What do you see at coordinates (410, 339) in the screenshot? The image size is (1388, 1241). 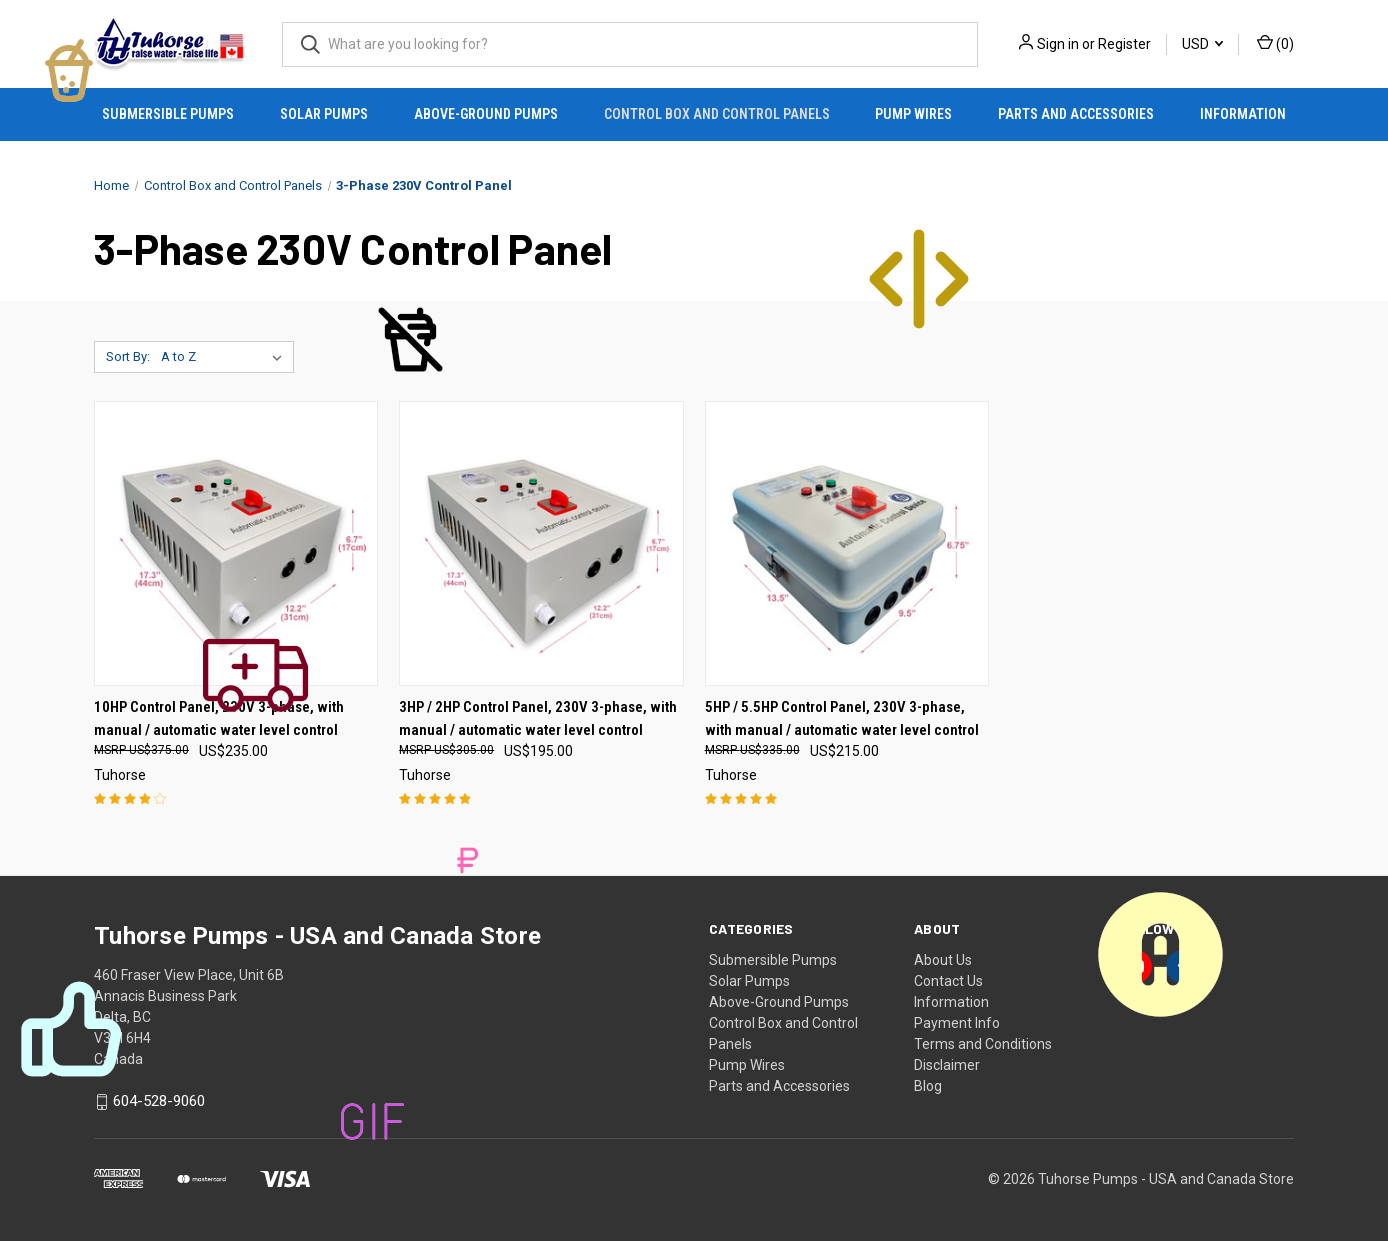 I see `no beverages allowed` at bounding box center [410, 339].